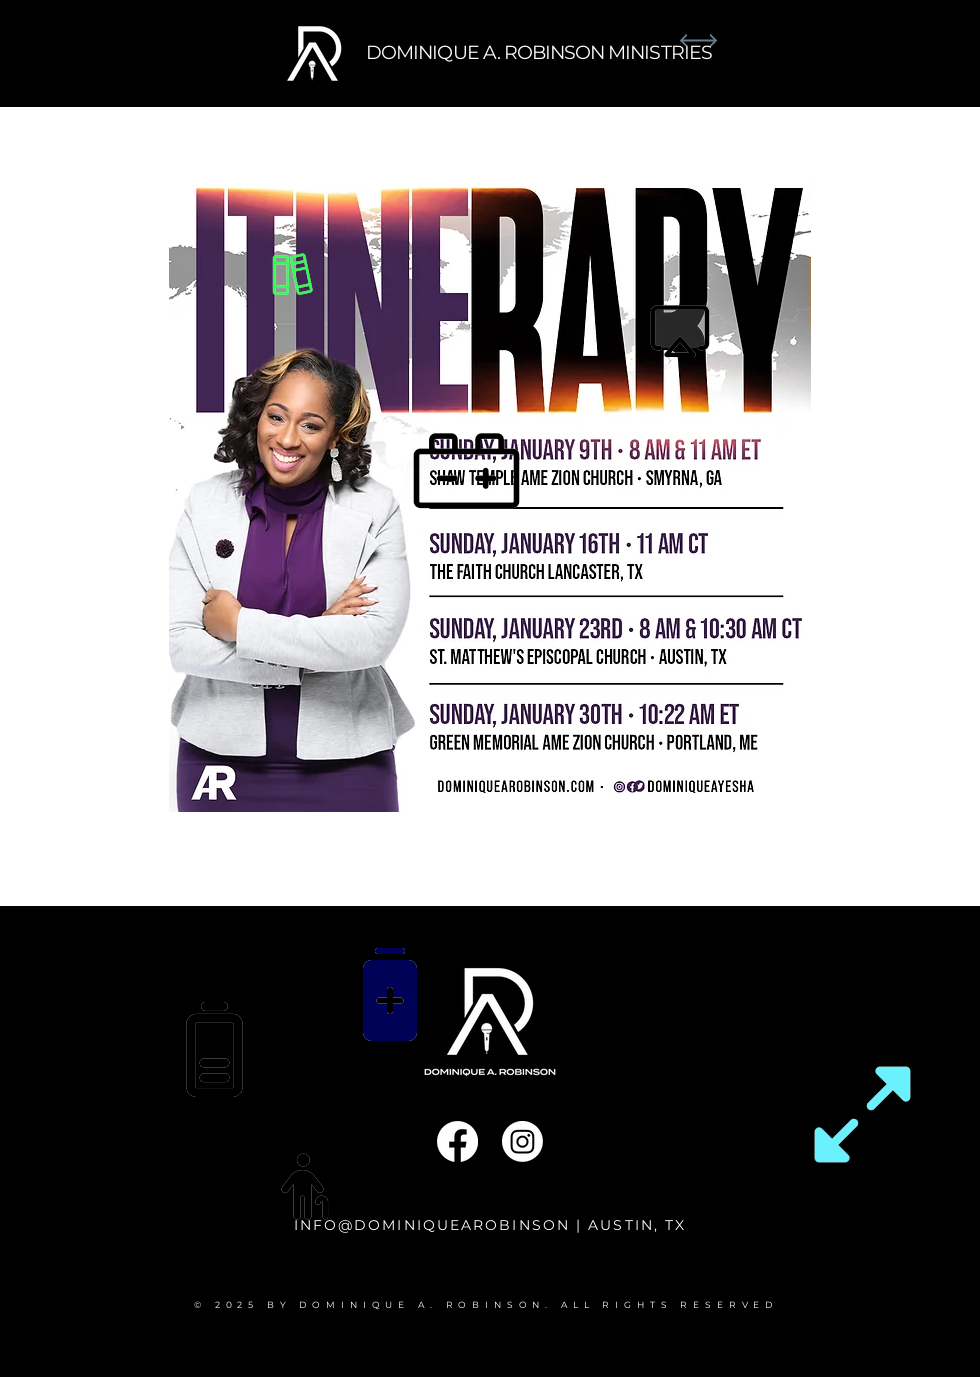 The height and width of the screenshot is (1377, 980). What do you see at coordinates (214, 1049) in the screenshot?
I see `indicates medium battery level` at bounding box center [214, 1049].